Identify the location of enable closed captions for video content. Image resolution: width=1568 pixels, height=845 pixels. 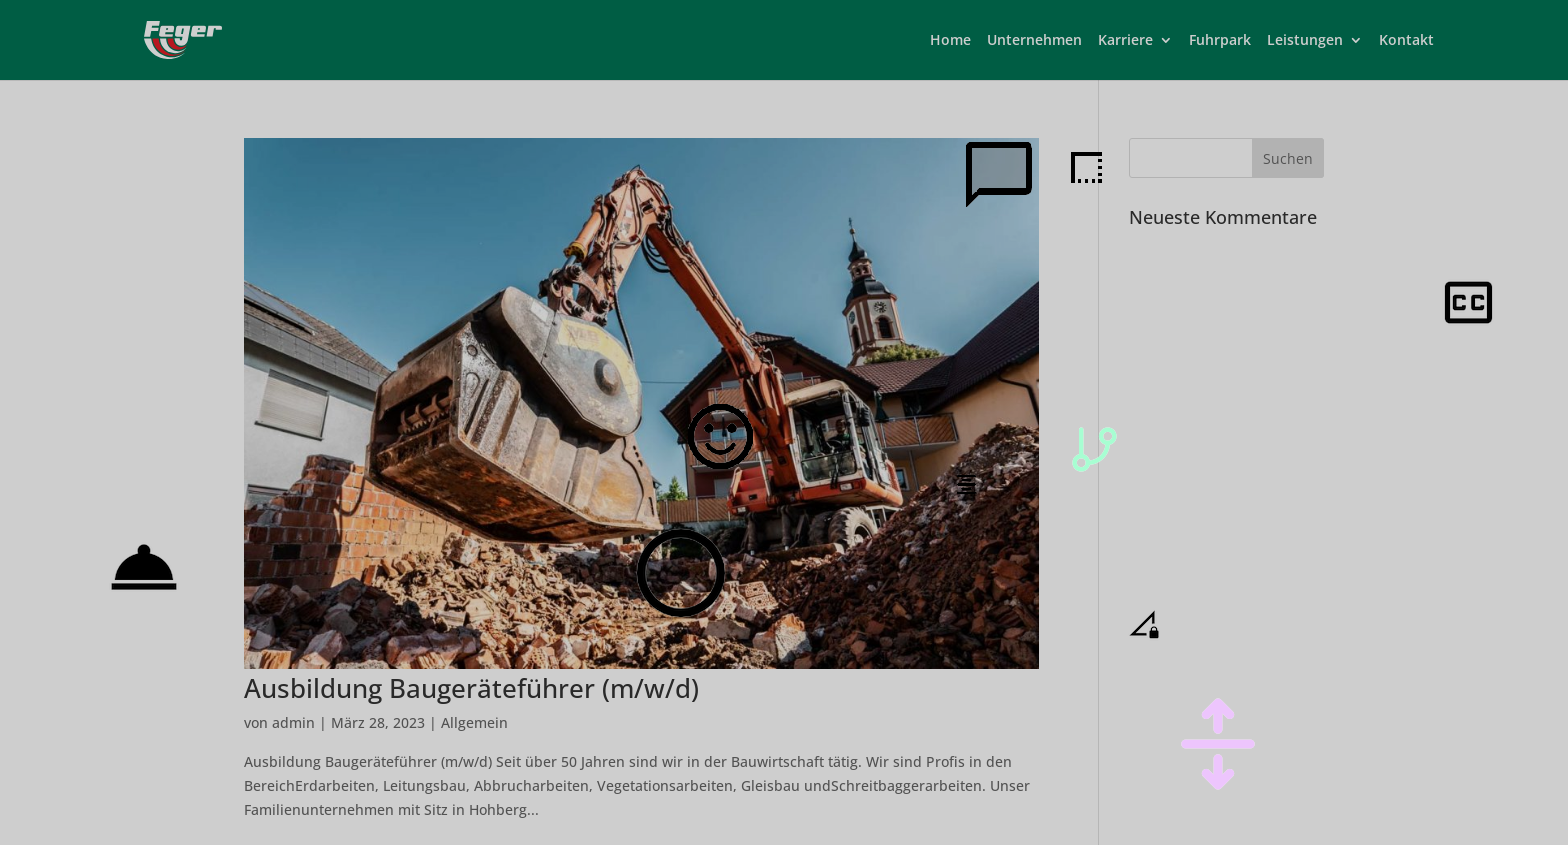
(1468, 302).